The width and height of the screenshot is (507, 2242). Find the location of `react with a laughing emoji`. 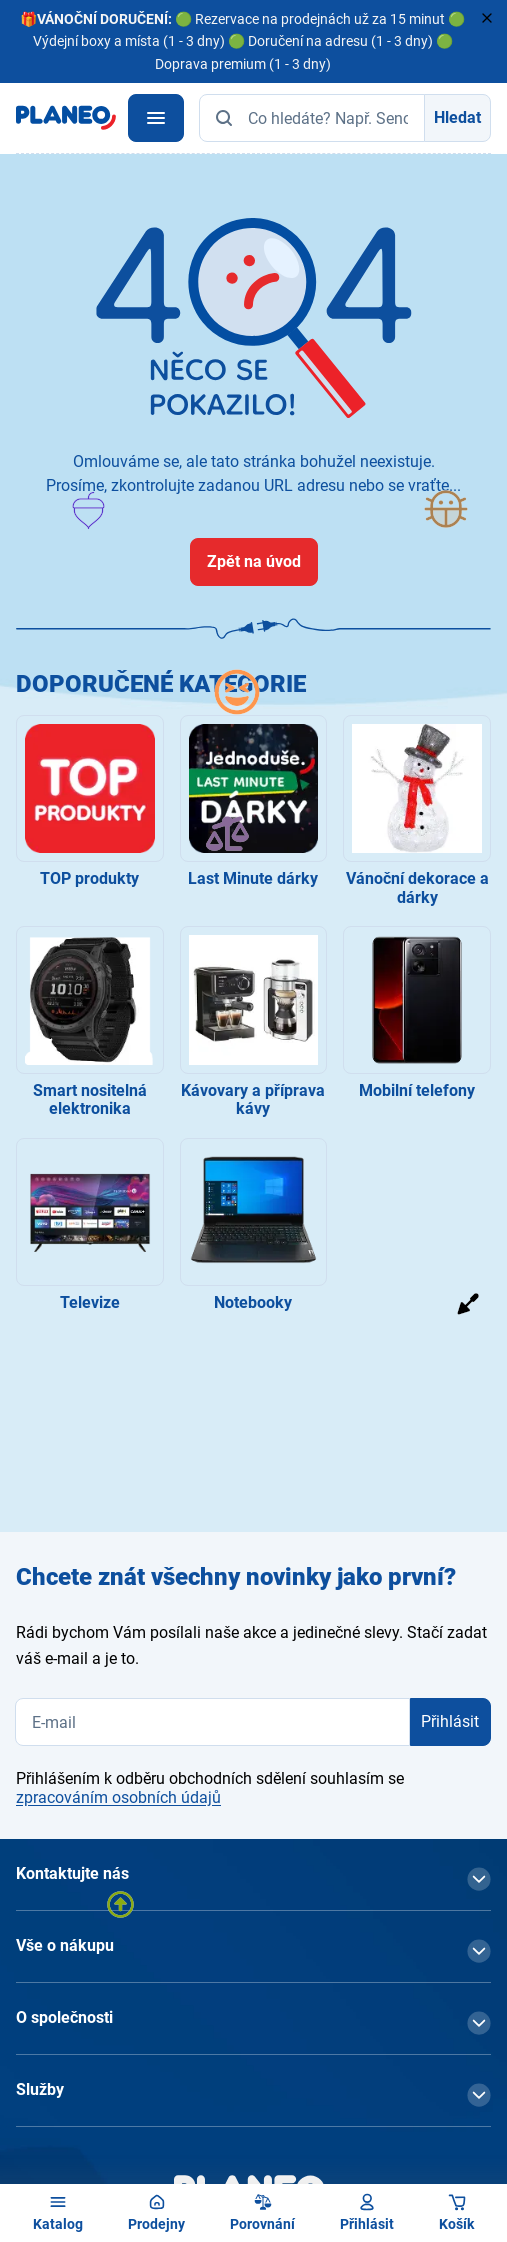

react with a laughing emoji is located at coordinates (237, 692).